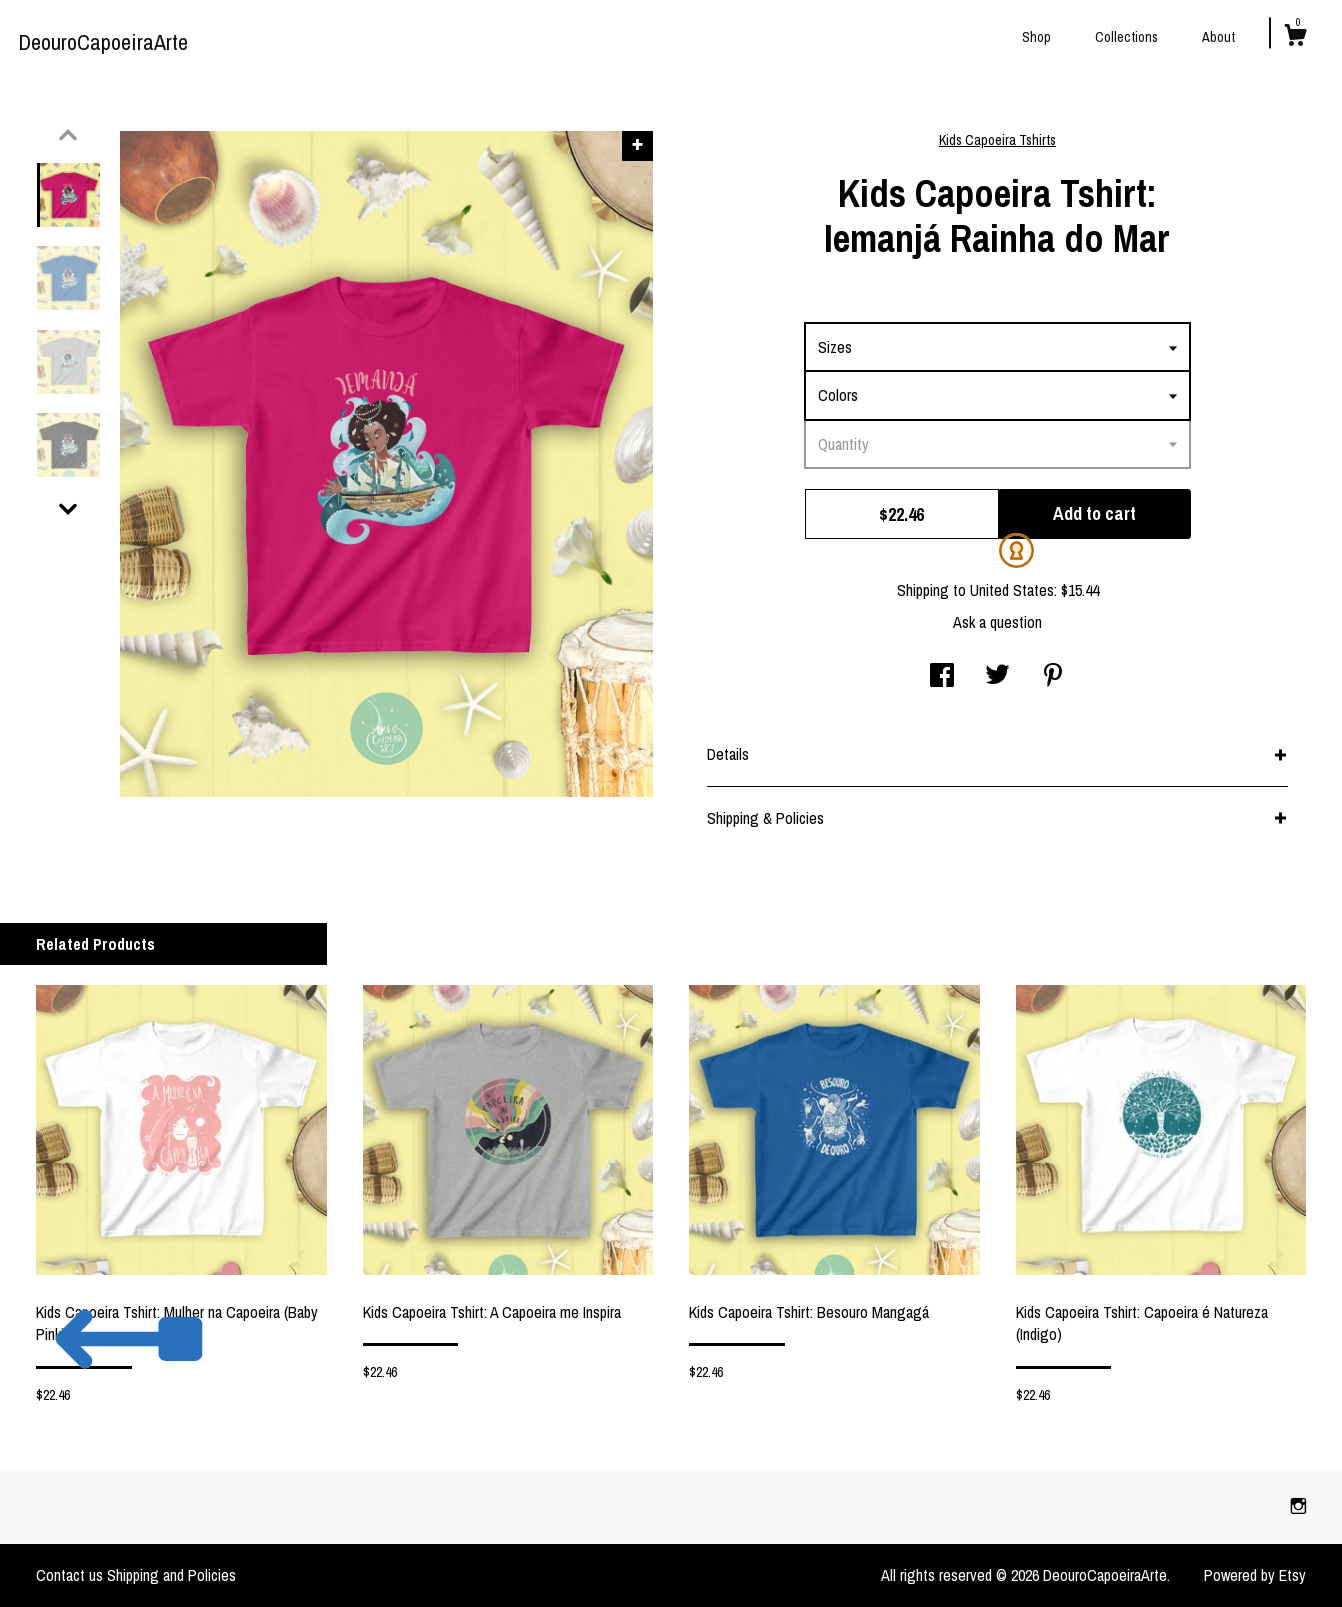 This screenshot has height=1607, width=1342. What do you see at coordinates (1016, 550) in the screenshot?
I see `access security or privacy settings` at bounding box center [1016, 550].